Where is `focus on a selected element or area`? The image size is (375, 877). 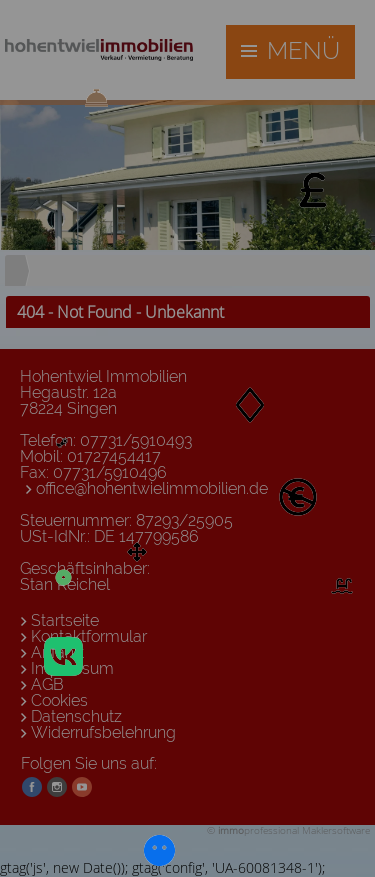
focus on a selected element or area is located at coordinates (63, 577).